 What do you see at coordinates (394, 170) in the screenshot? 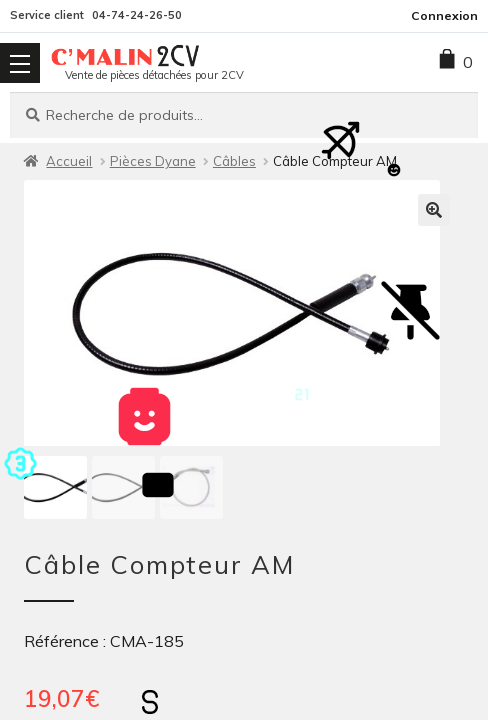
I see `insert a winking emoji or emoticon` at bounding box center [394, 170].